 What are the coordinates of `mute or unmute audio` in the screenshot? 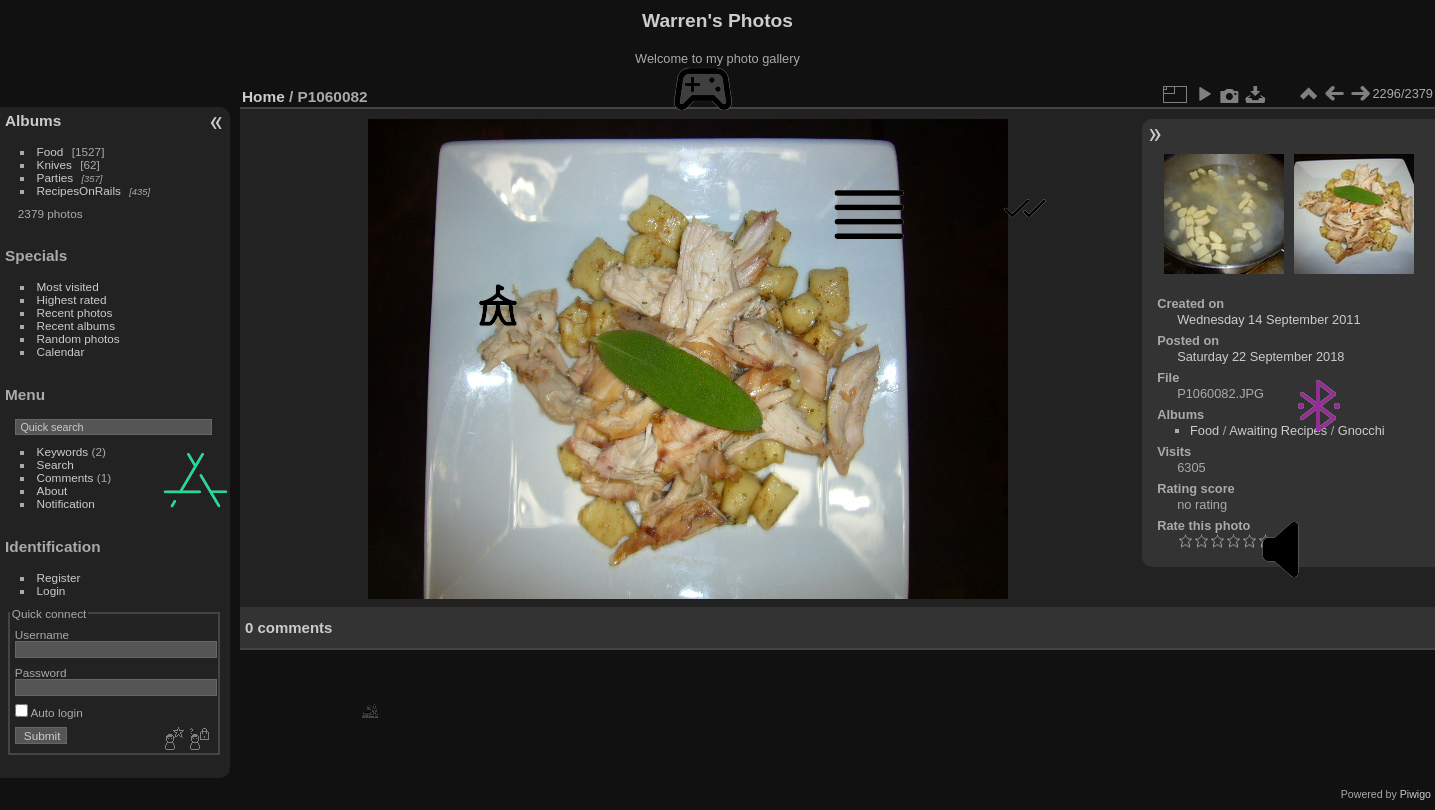 It's located at (1282, 549).